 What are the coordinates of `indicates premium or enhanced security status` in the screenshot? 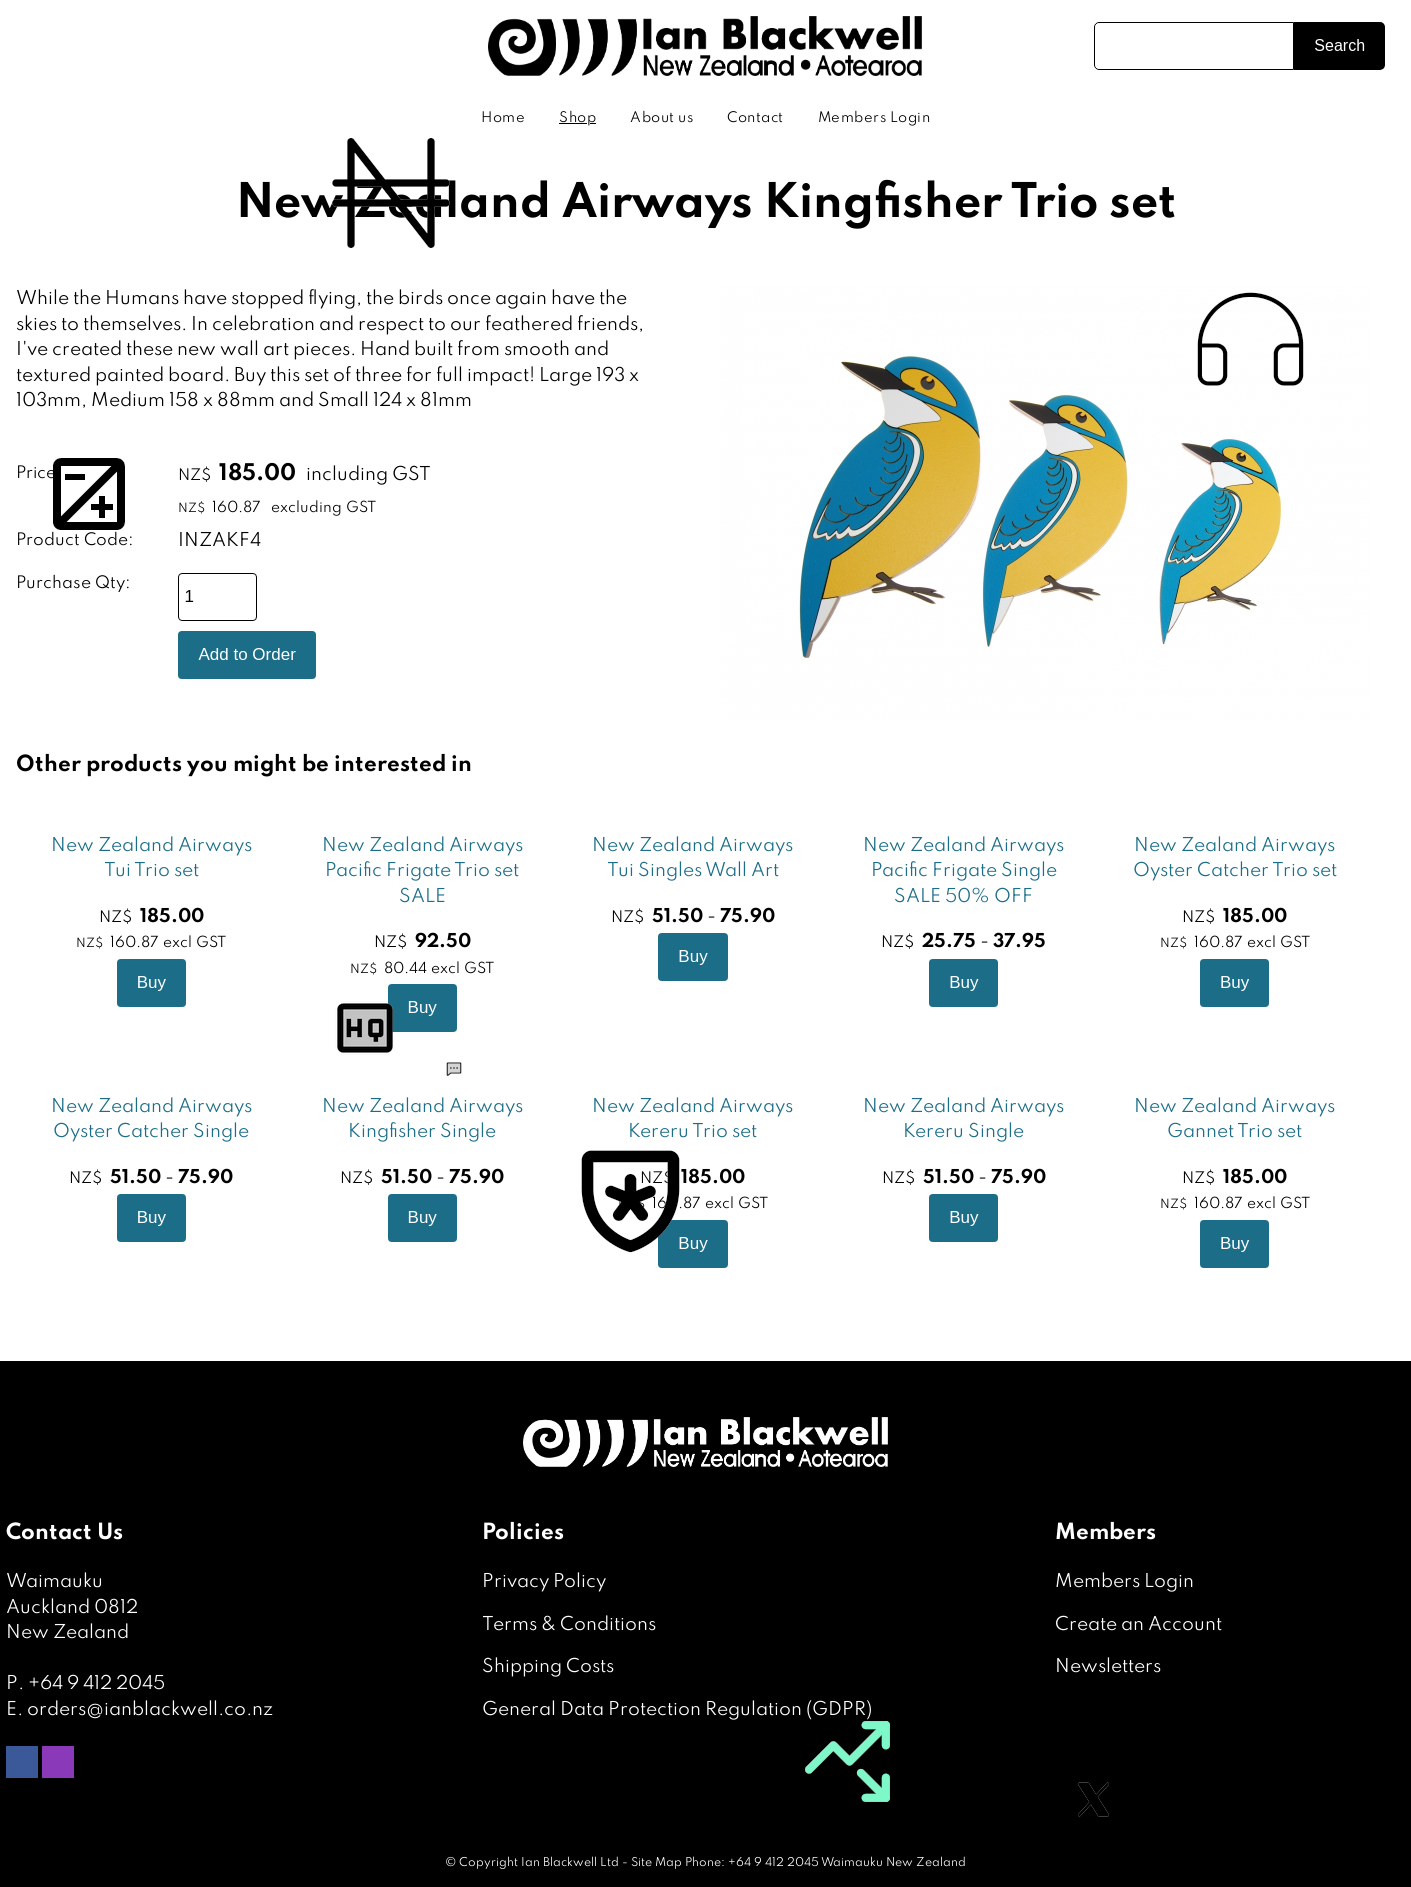 It's located at (630, 1195).